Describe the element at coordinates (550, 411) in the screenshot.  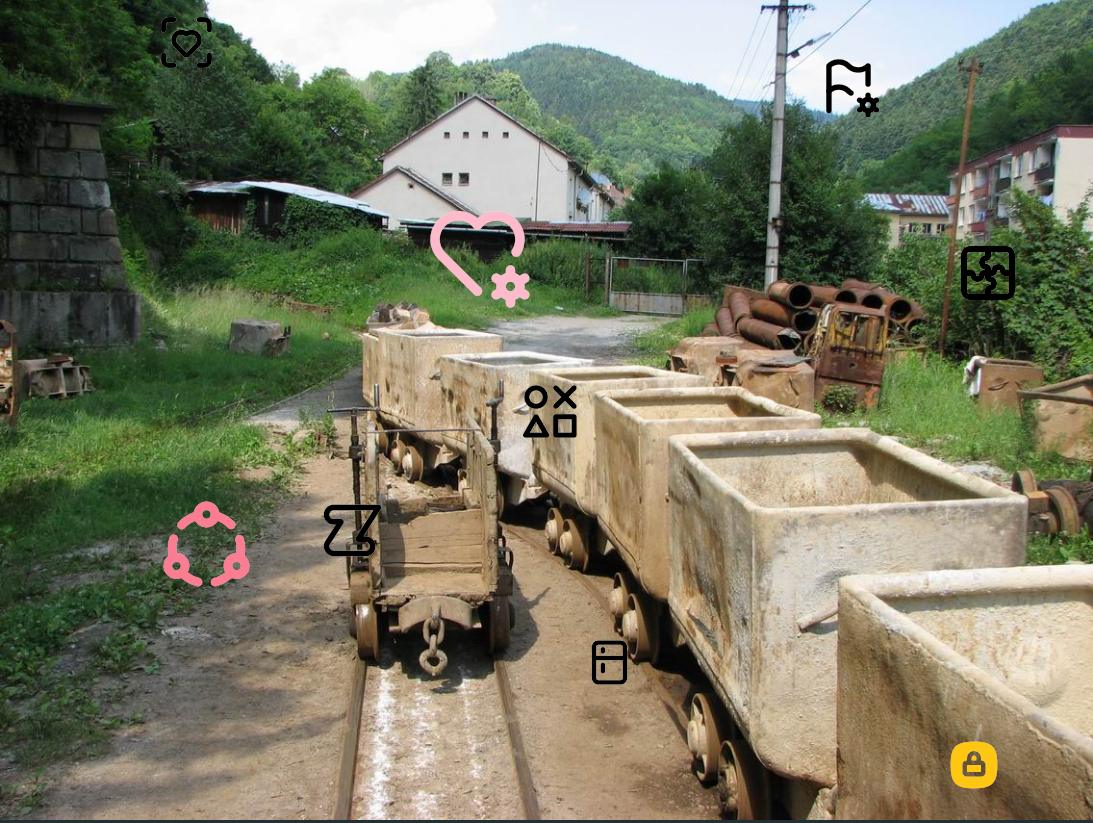
I see `browse icon library or icon picker` at that location.